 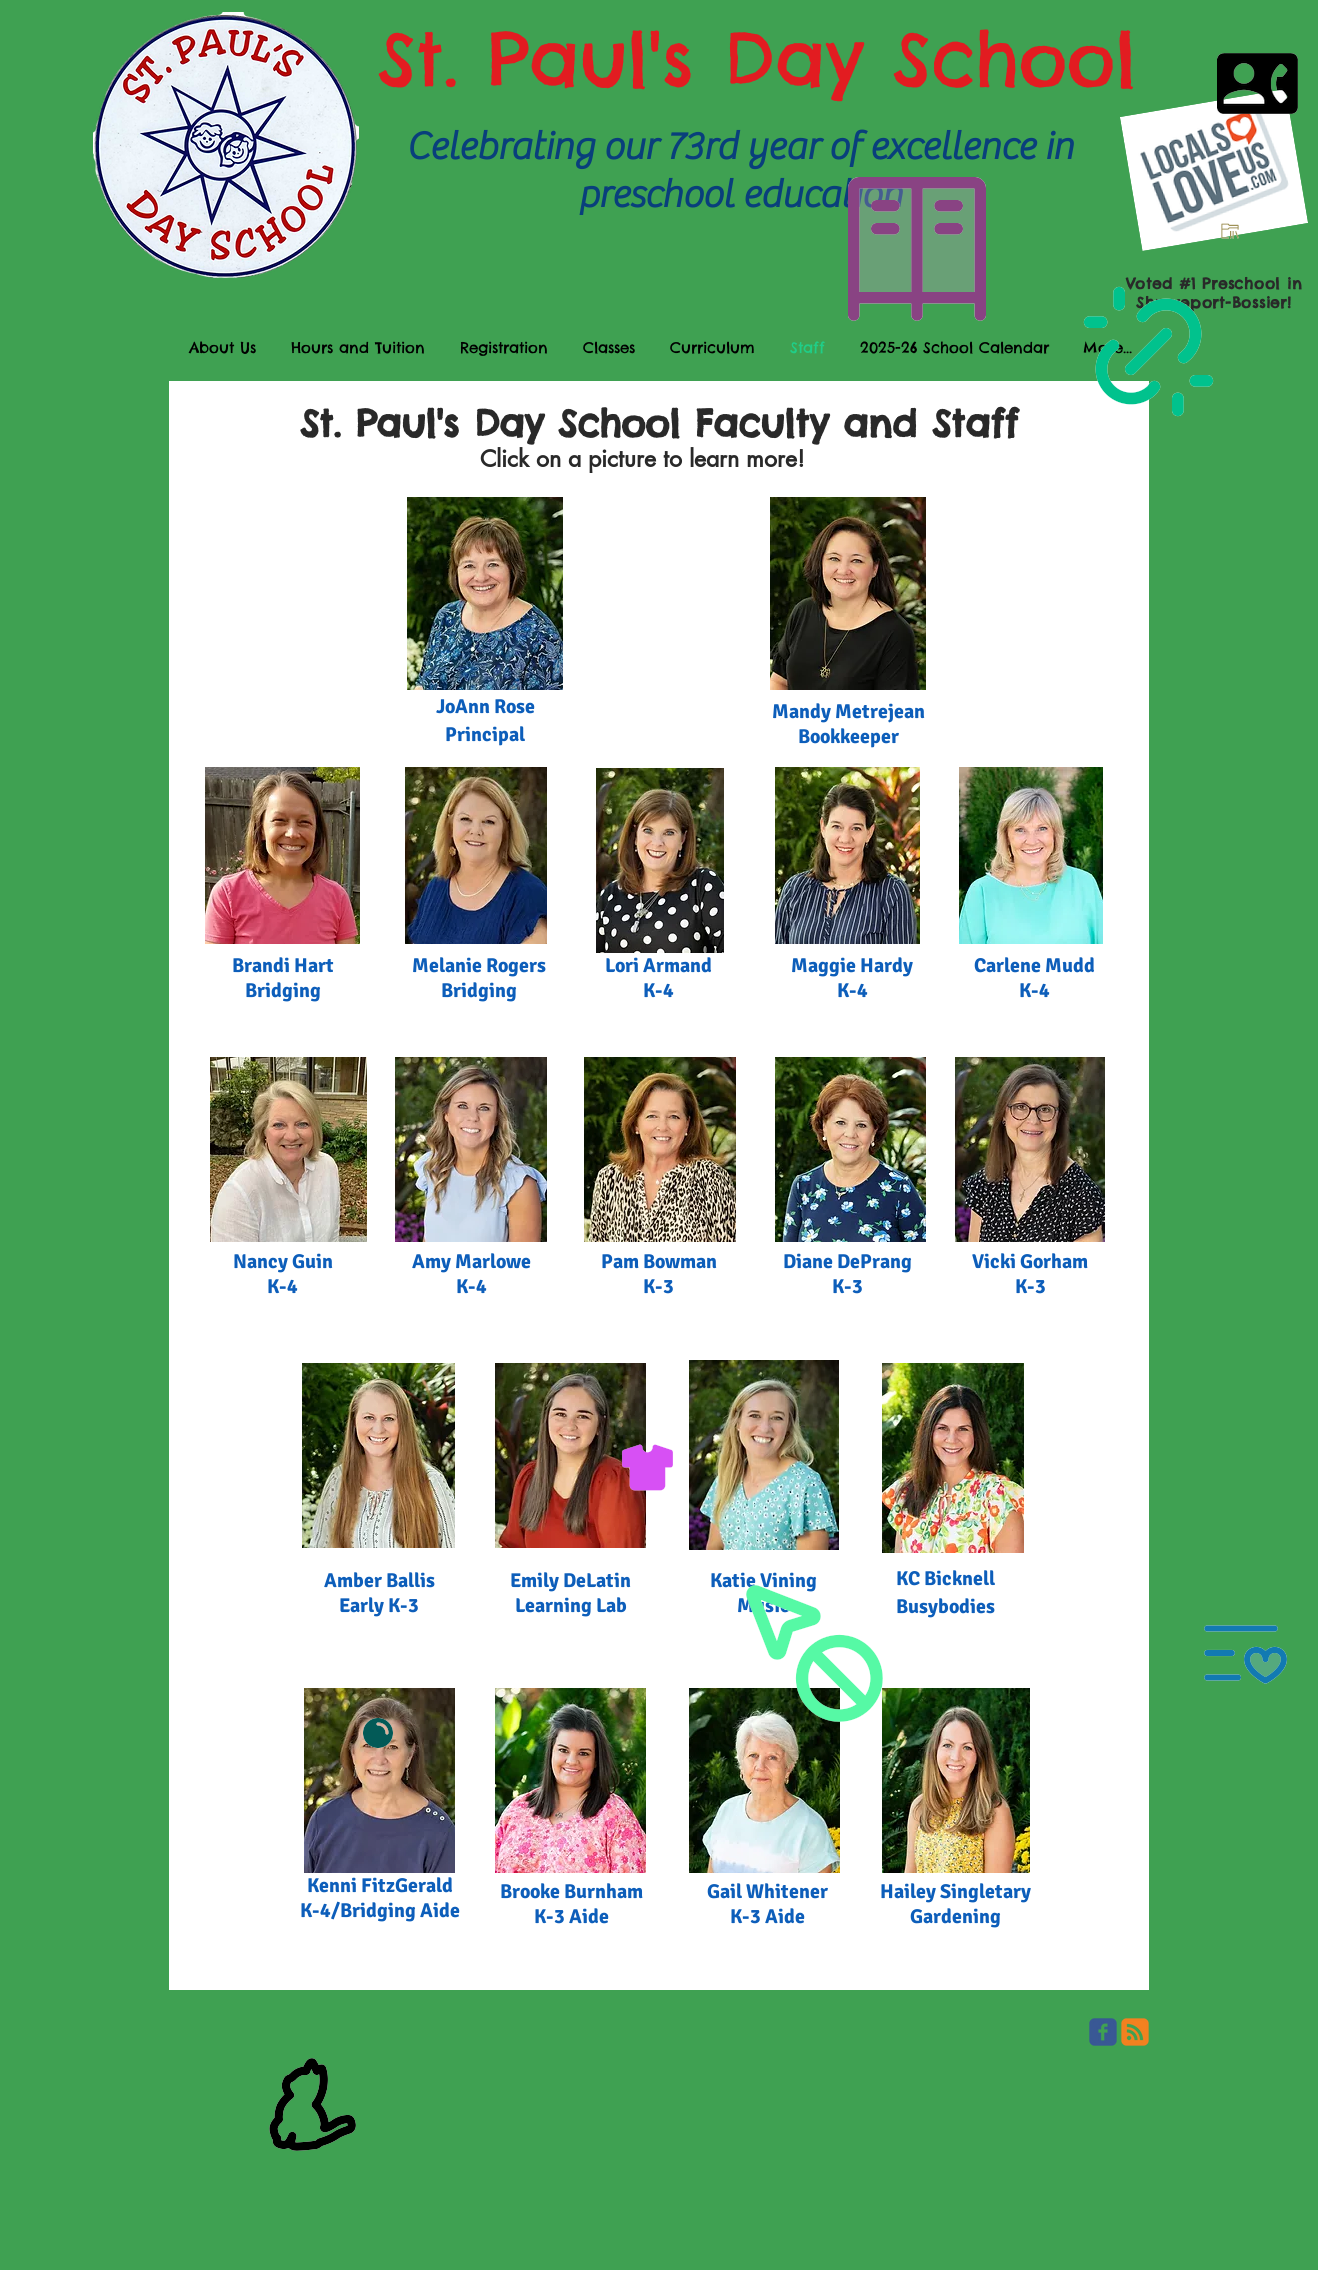 I want to click on cursor interaction disabled, so click(x=814, y=1653).